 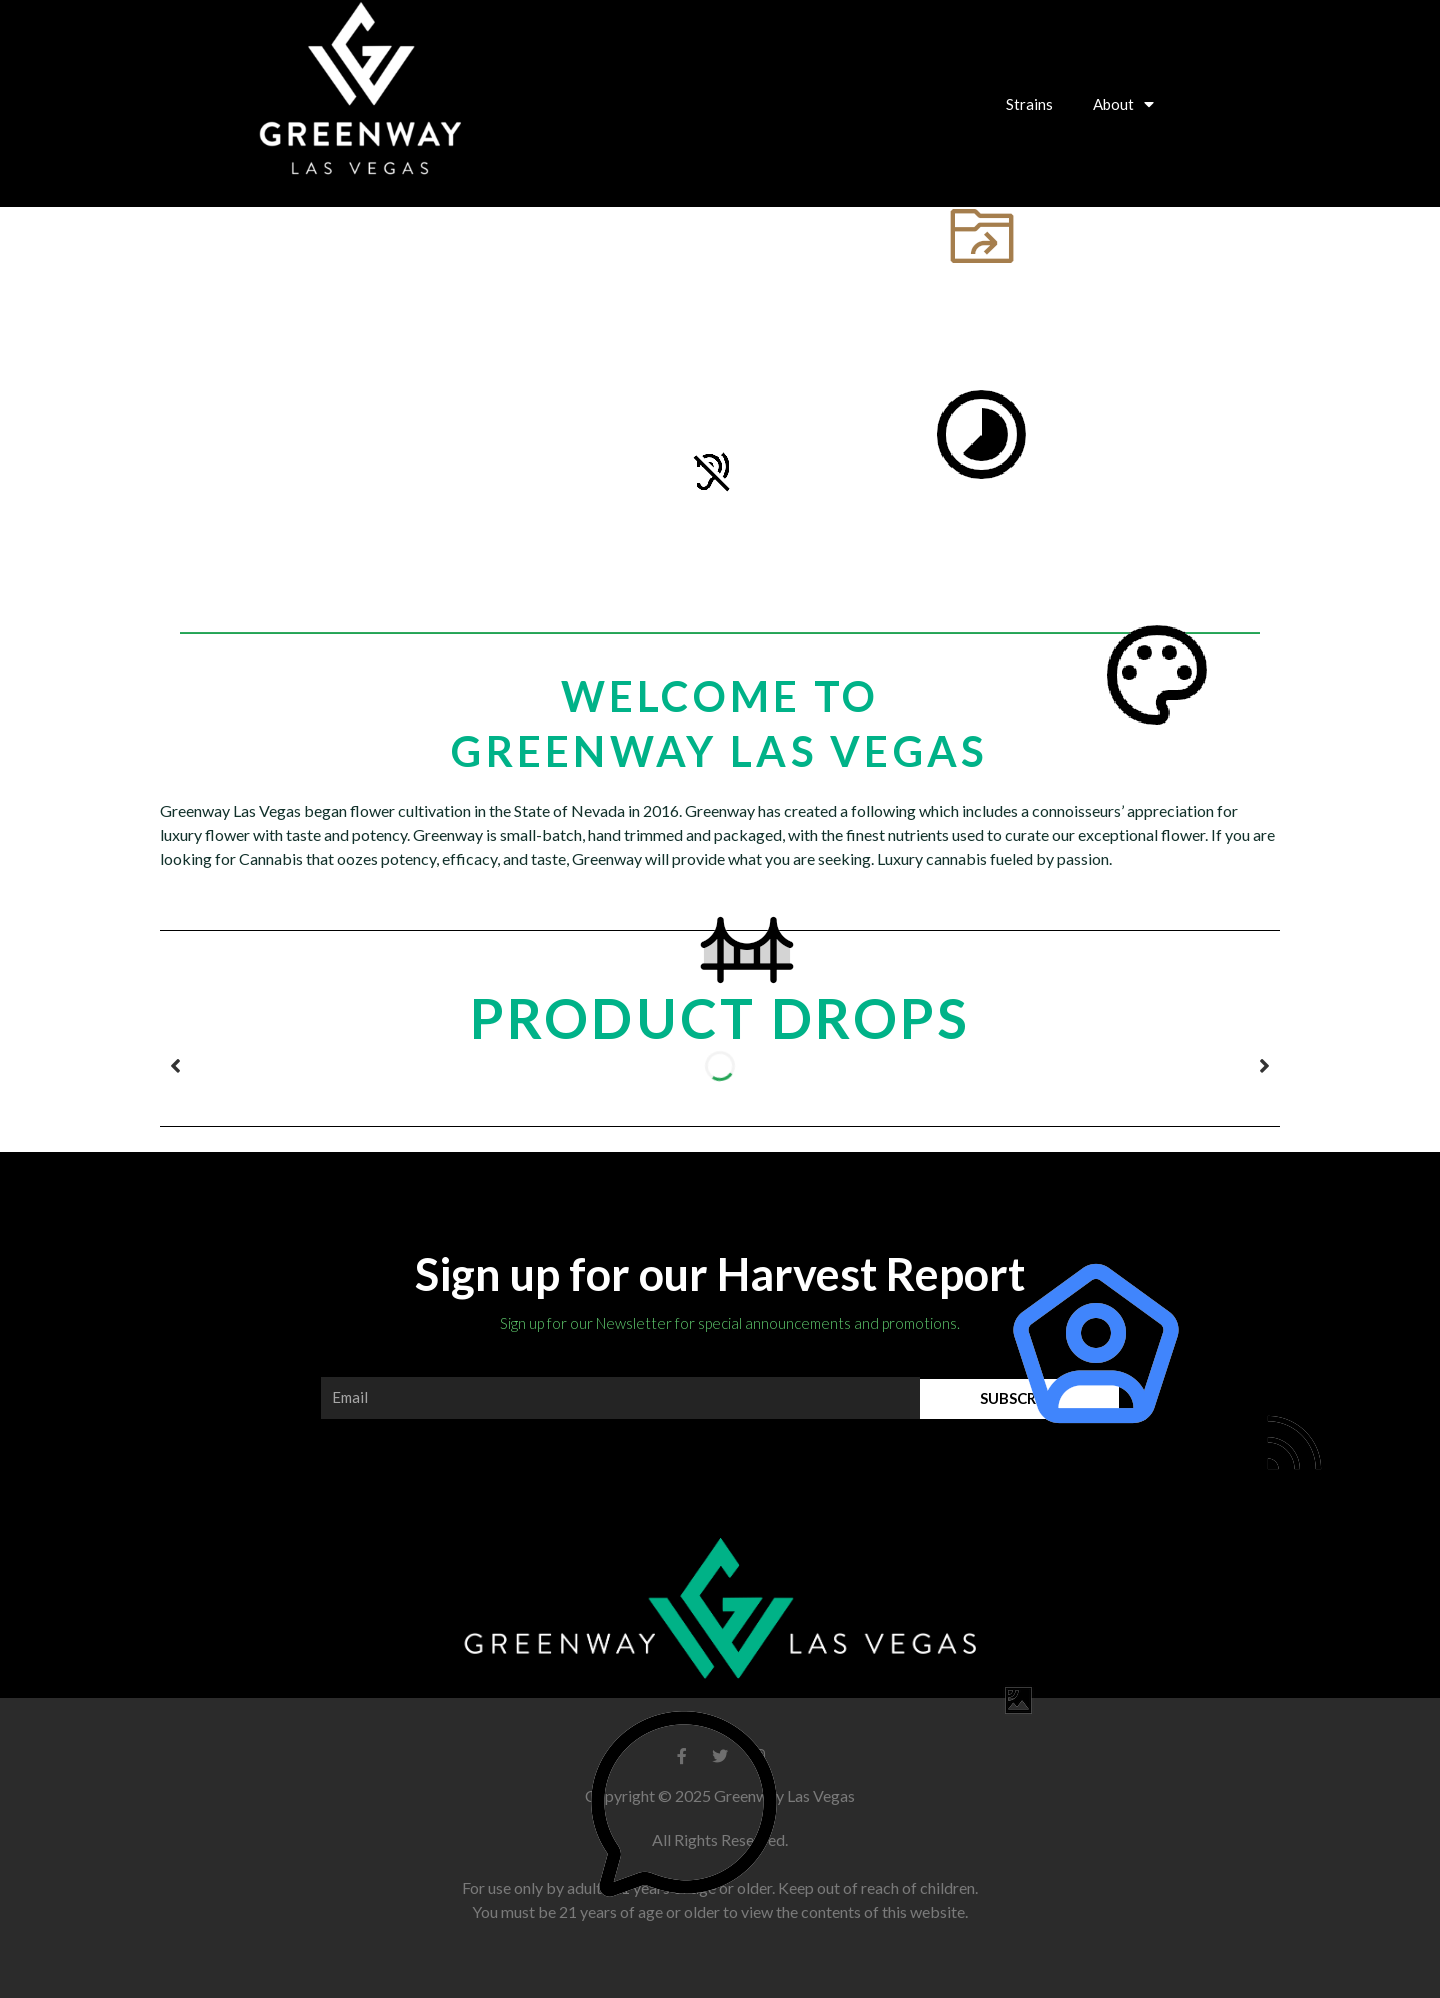 I want to click on switch to satellite map view, so click(x=1018, y=1700).